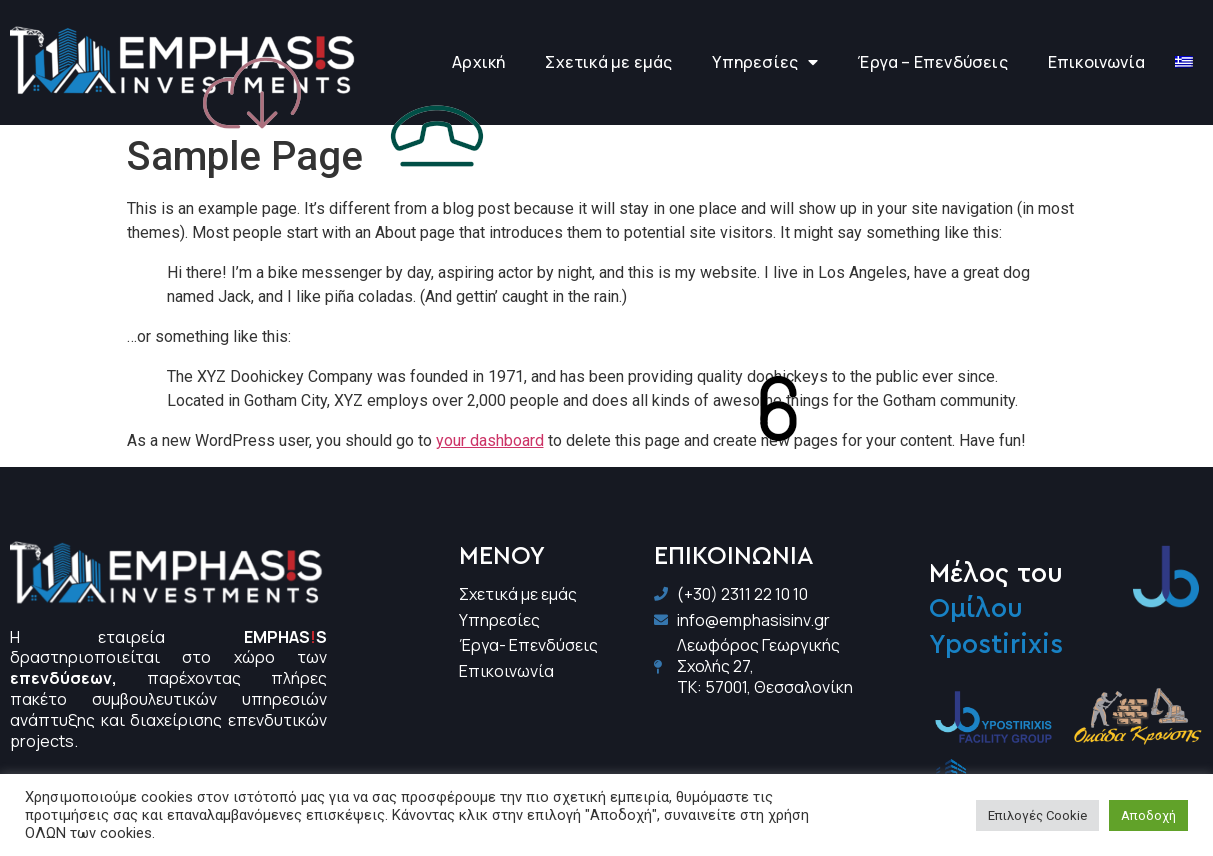 The image size is (1213, 856). What do you see at coordinates (437, 136) in the screenshot?
I see `end or hang up a call` at bounding box center [437, 136].